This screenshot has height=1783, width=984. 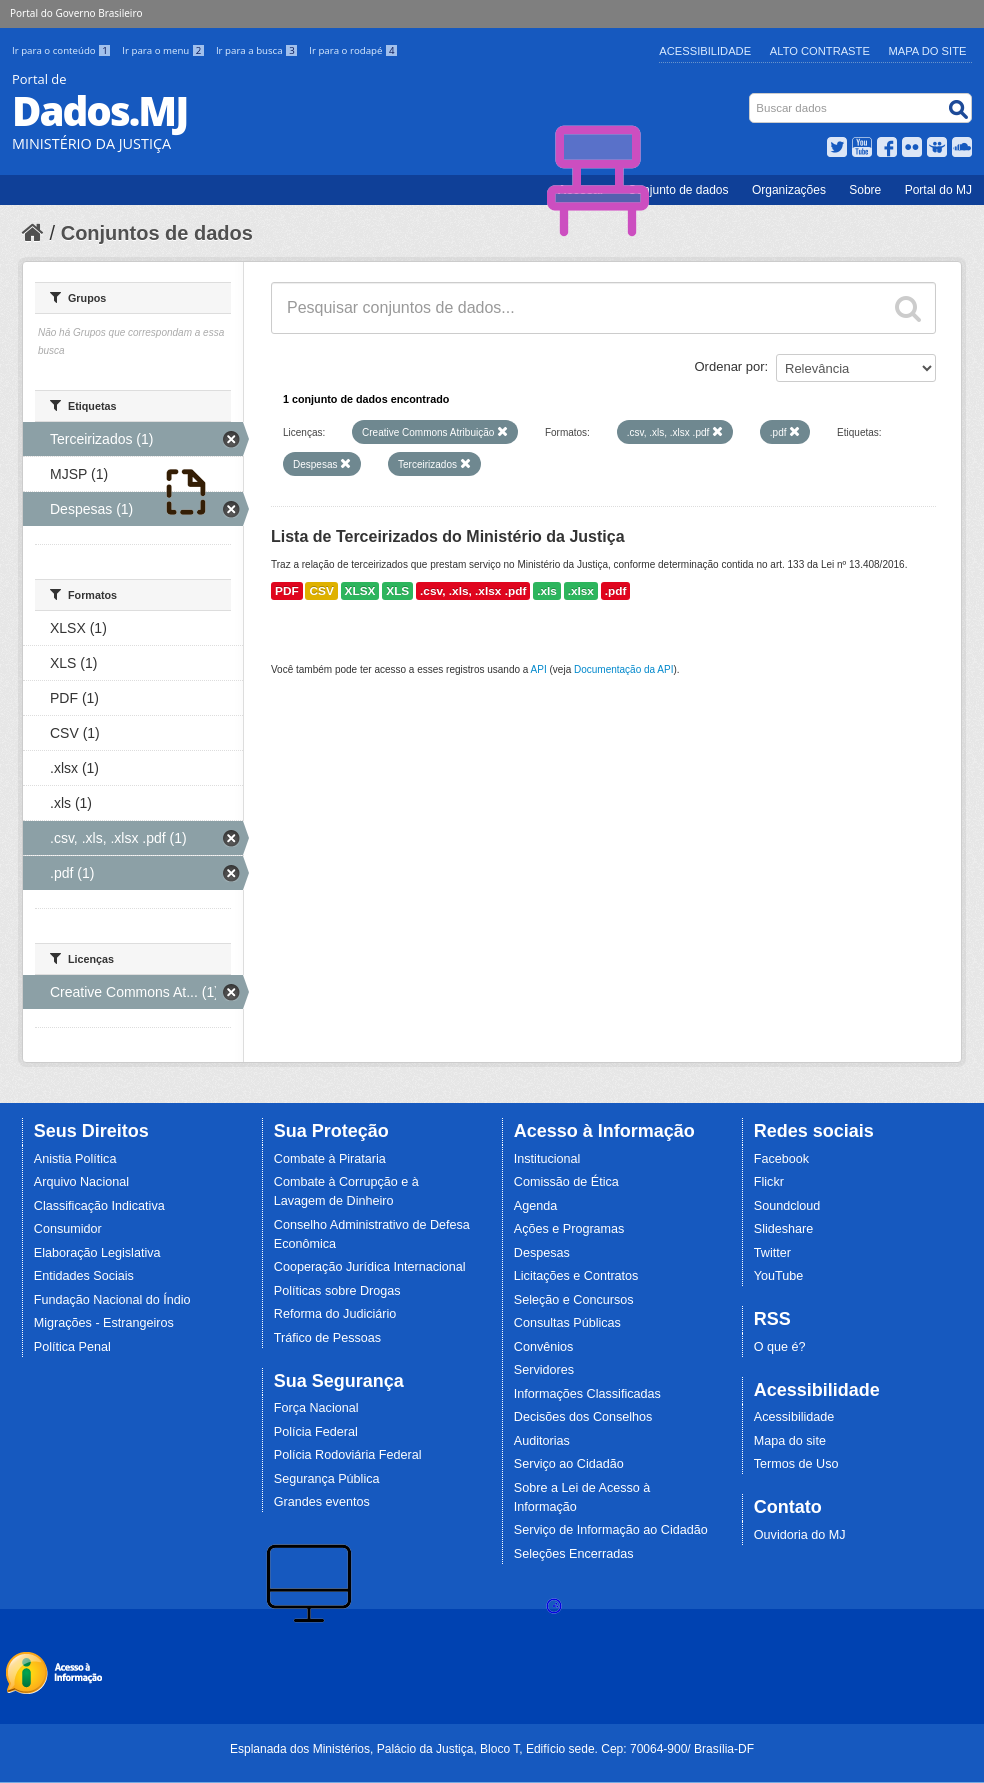 I want to click on a draft or unsaved document, so click(x=186, y=492).